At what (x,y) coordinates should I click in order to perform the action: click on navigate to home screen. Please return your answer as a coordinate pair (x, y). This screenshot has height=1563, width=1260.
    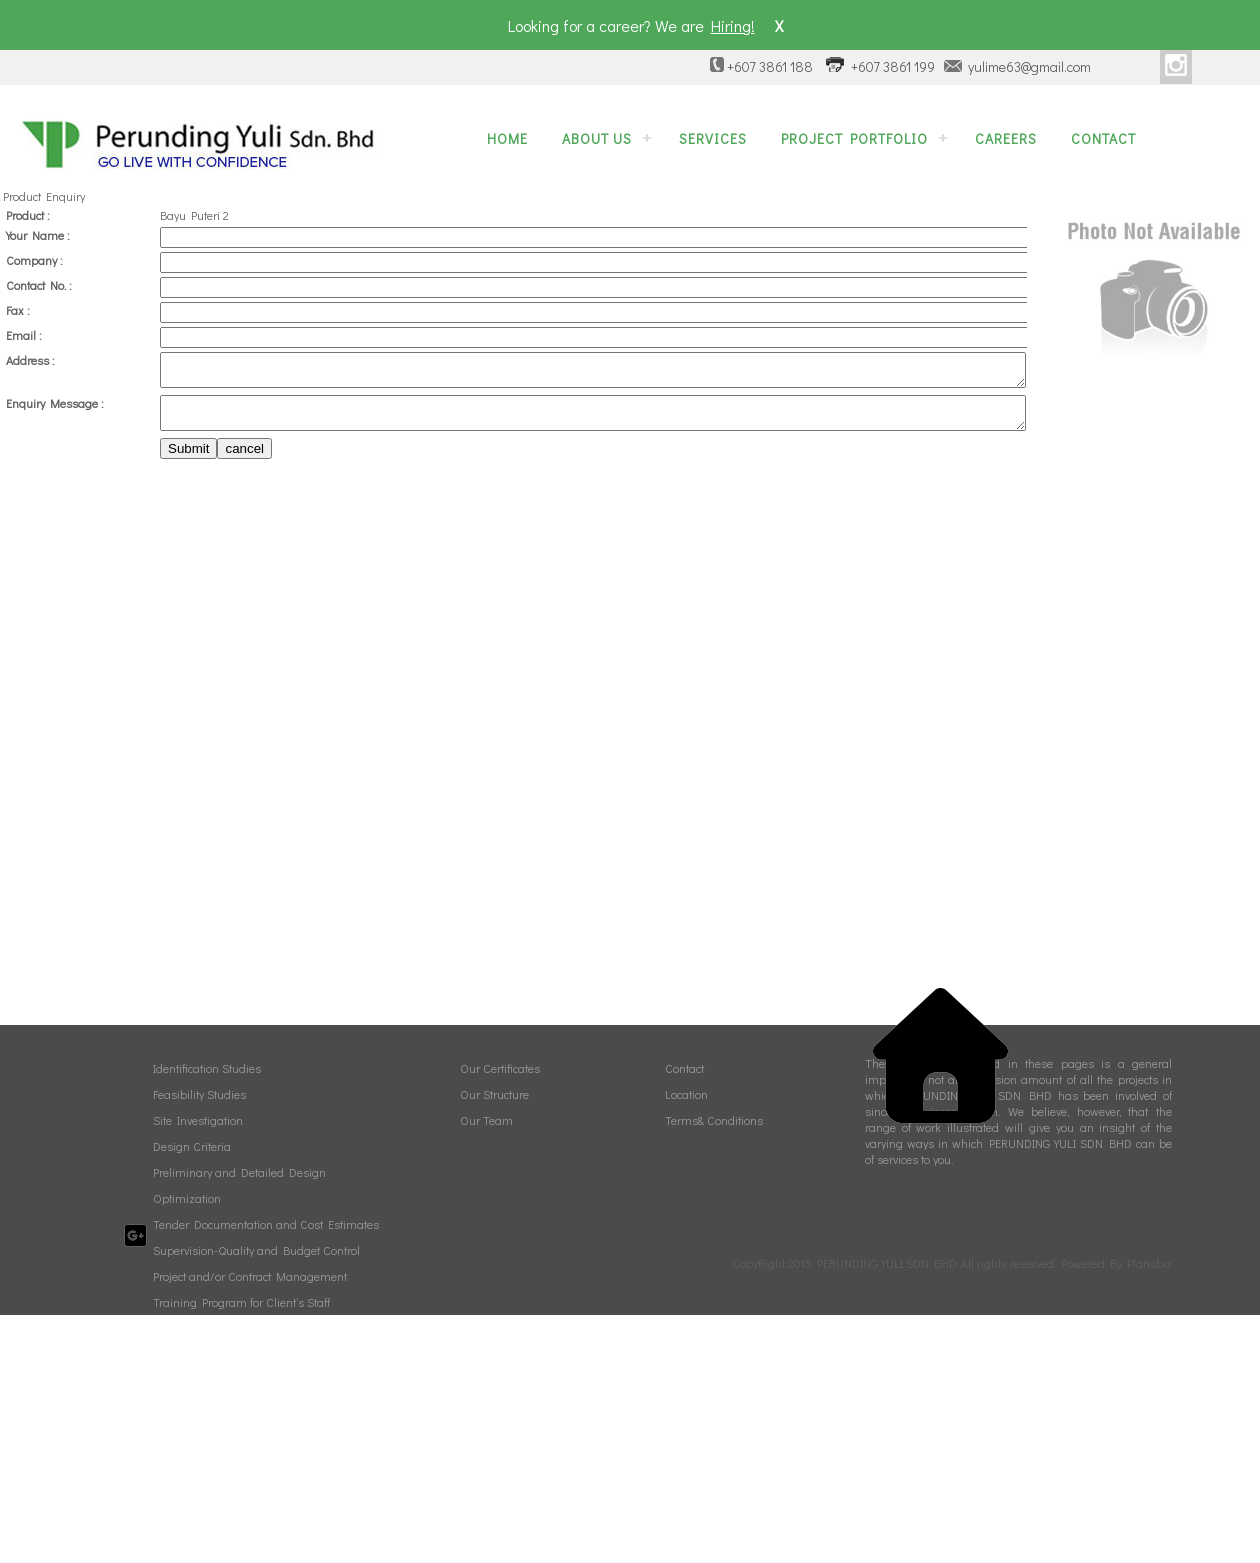
    Looking at the image, I should click on (940, 1055).